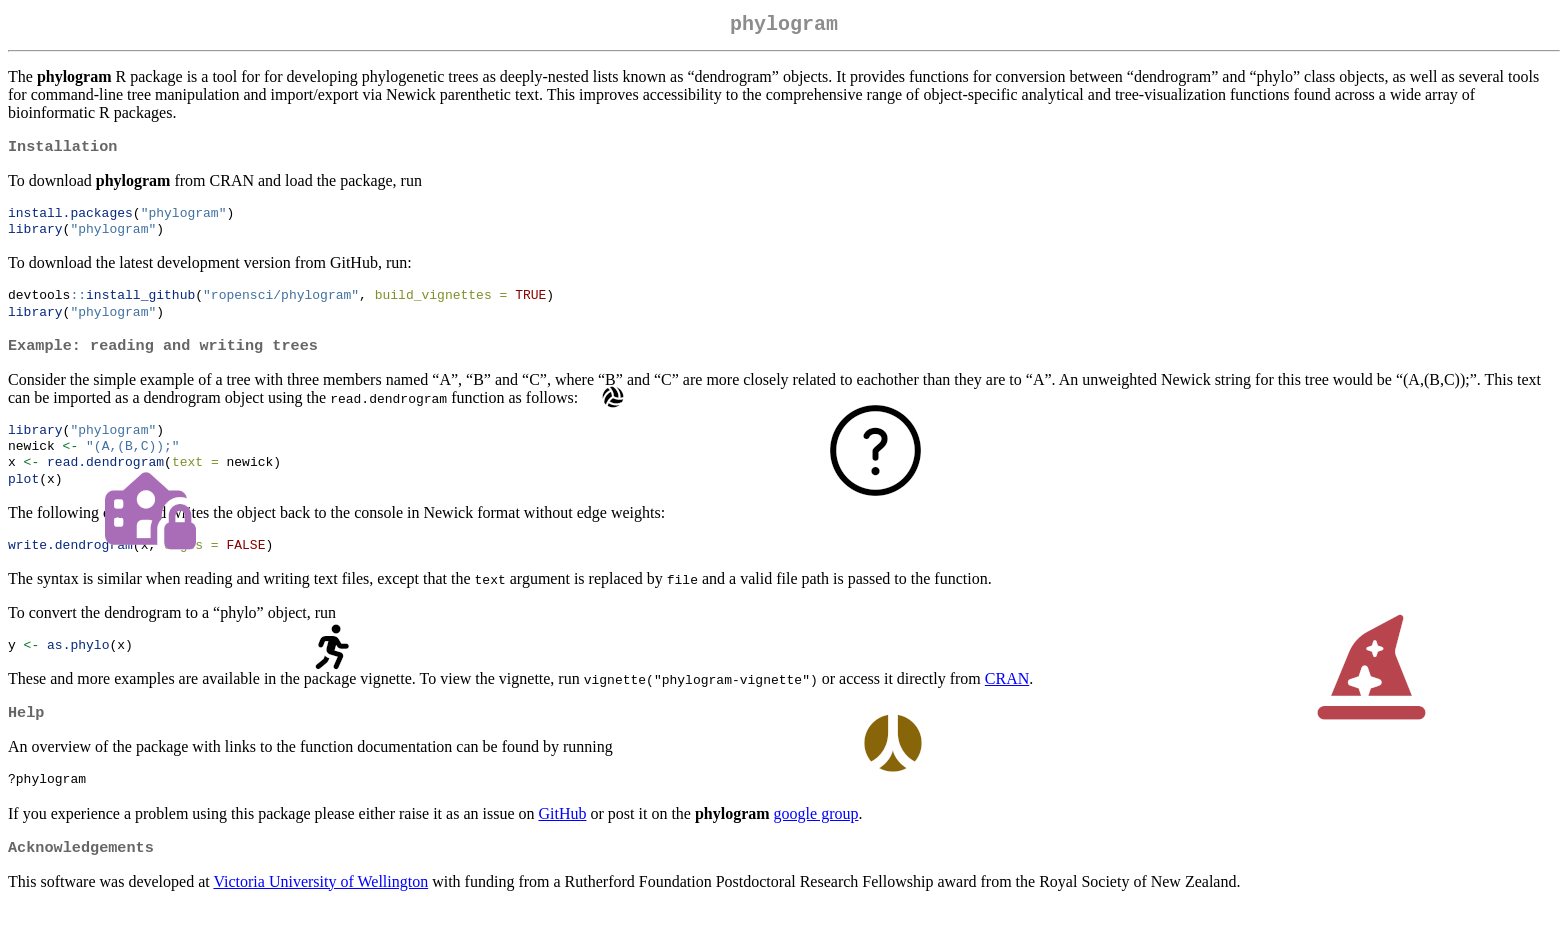 The width and height of the screenshot is (1568, 938). What do you see at coordinates (1371, 665) in the screenshot?
I see `access wizard or magic-themed features` at bounding box center [1371, 665].